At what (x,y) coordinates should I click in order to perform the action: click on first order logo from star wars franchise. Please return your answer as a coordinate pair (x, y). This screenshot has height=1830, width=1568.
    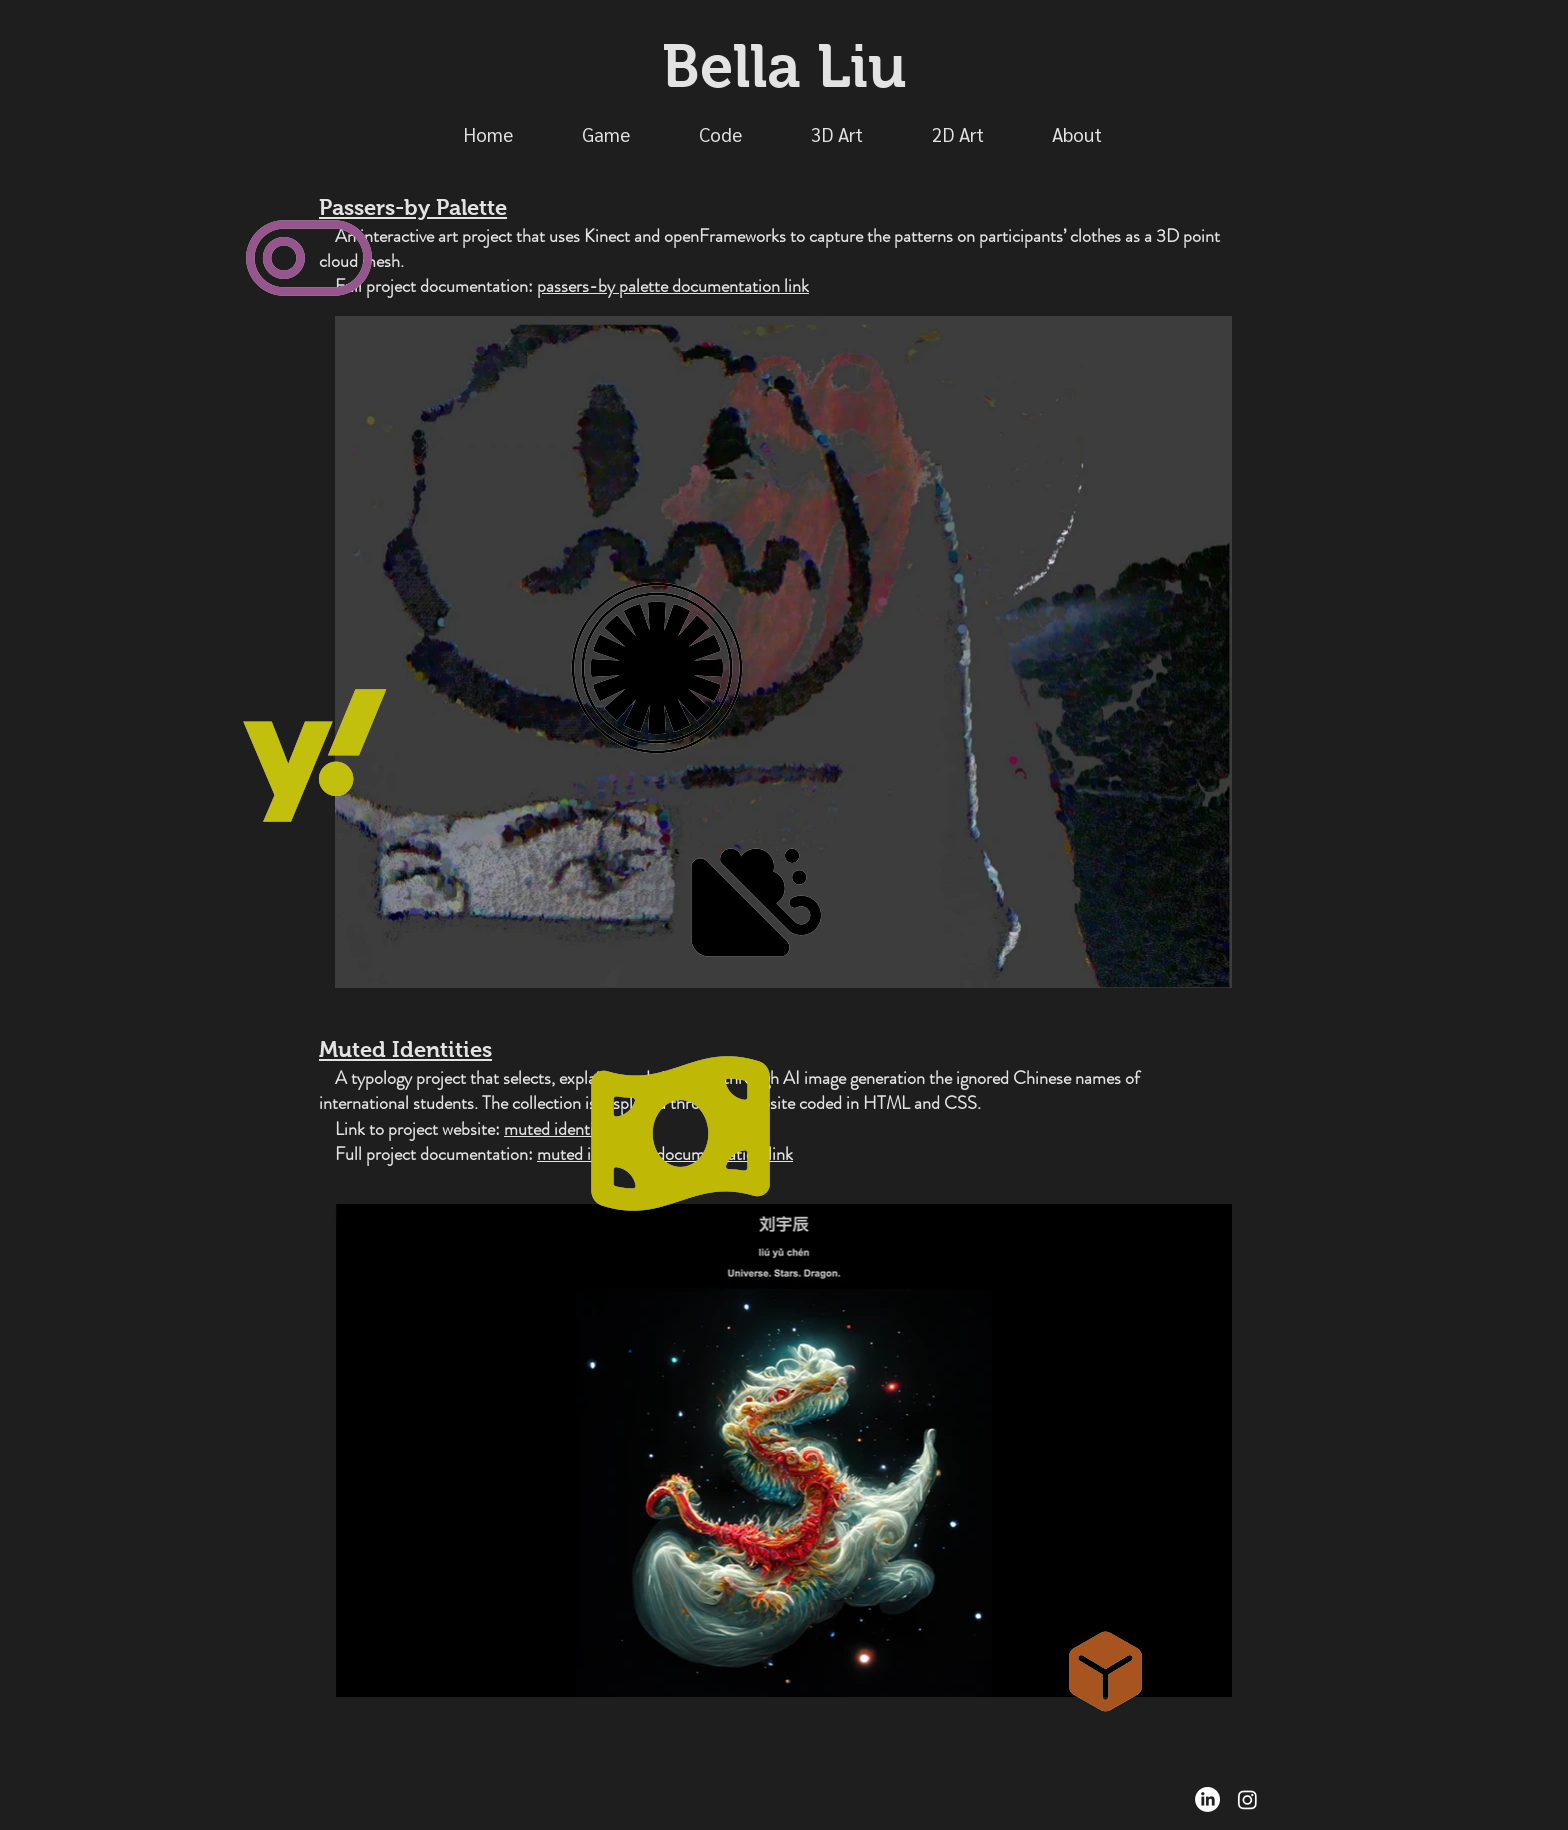
    Looking at the image, I should click on (657, 668).